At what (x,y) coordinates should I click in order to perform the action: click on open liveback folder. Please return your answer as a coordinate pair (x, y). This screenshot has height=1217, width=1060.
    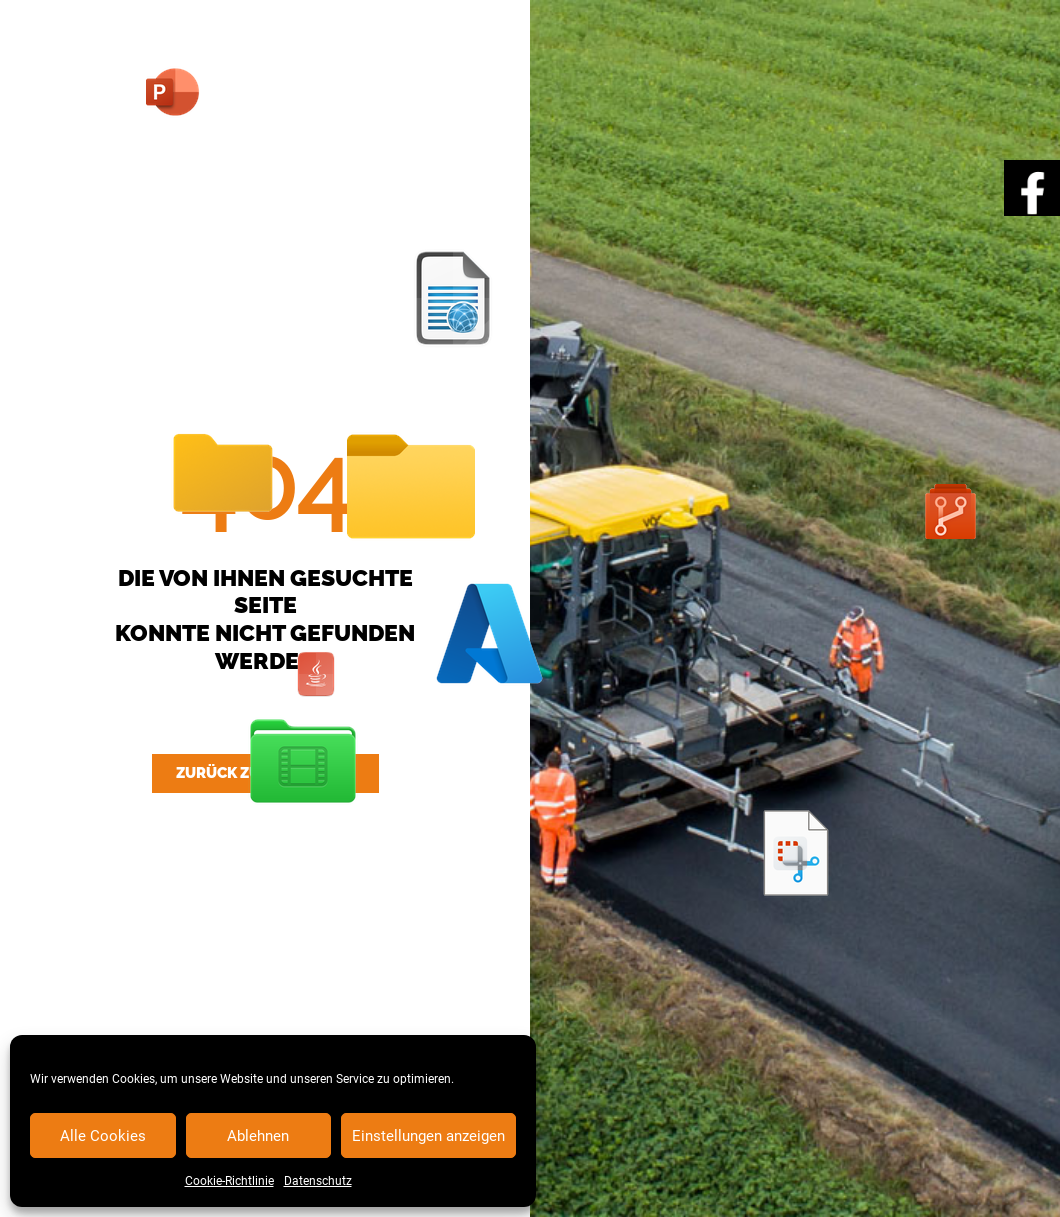
    Looking at the image, I should click on (222, 475).